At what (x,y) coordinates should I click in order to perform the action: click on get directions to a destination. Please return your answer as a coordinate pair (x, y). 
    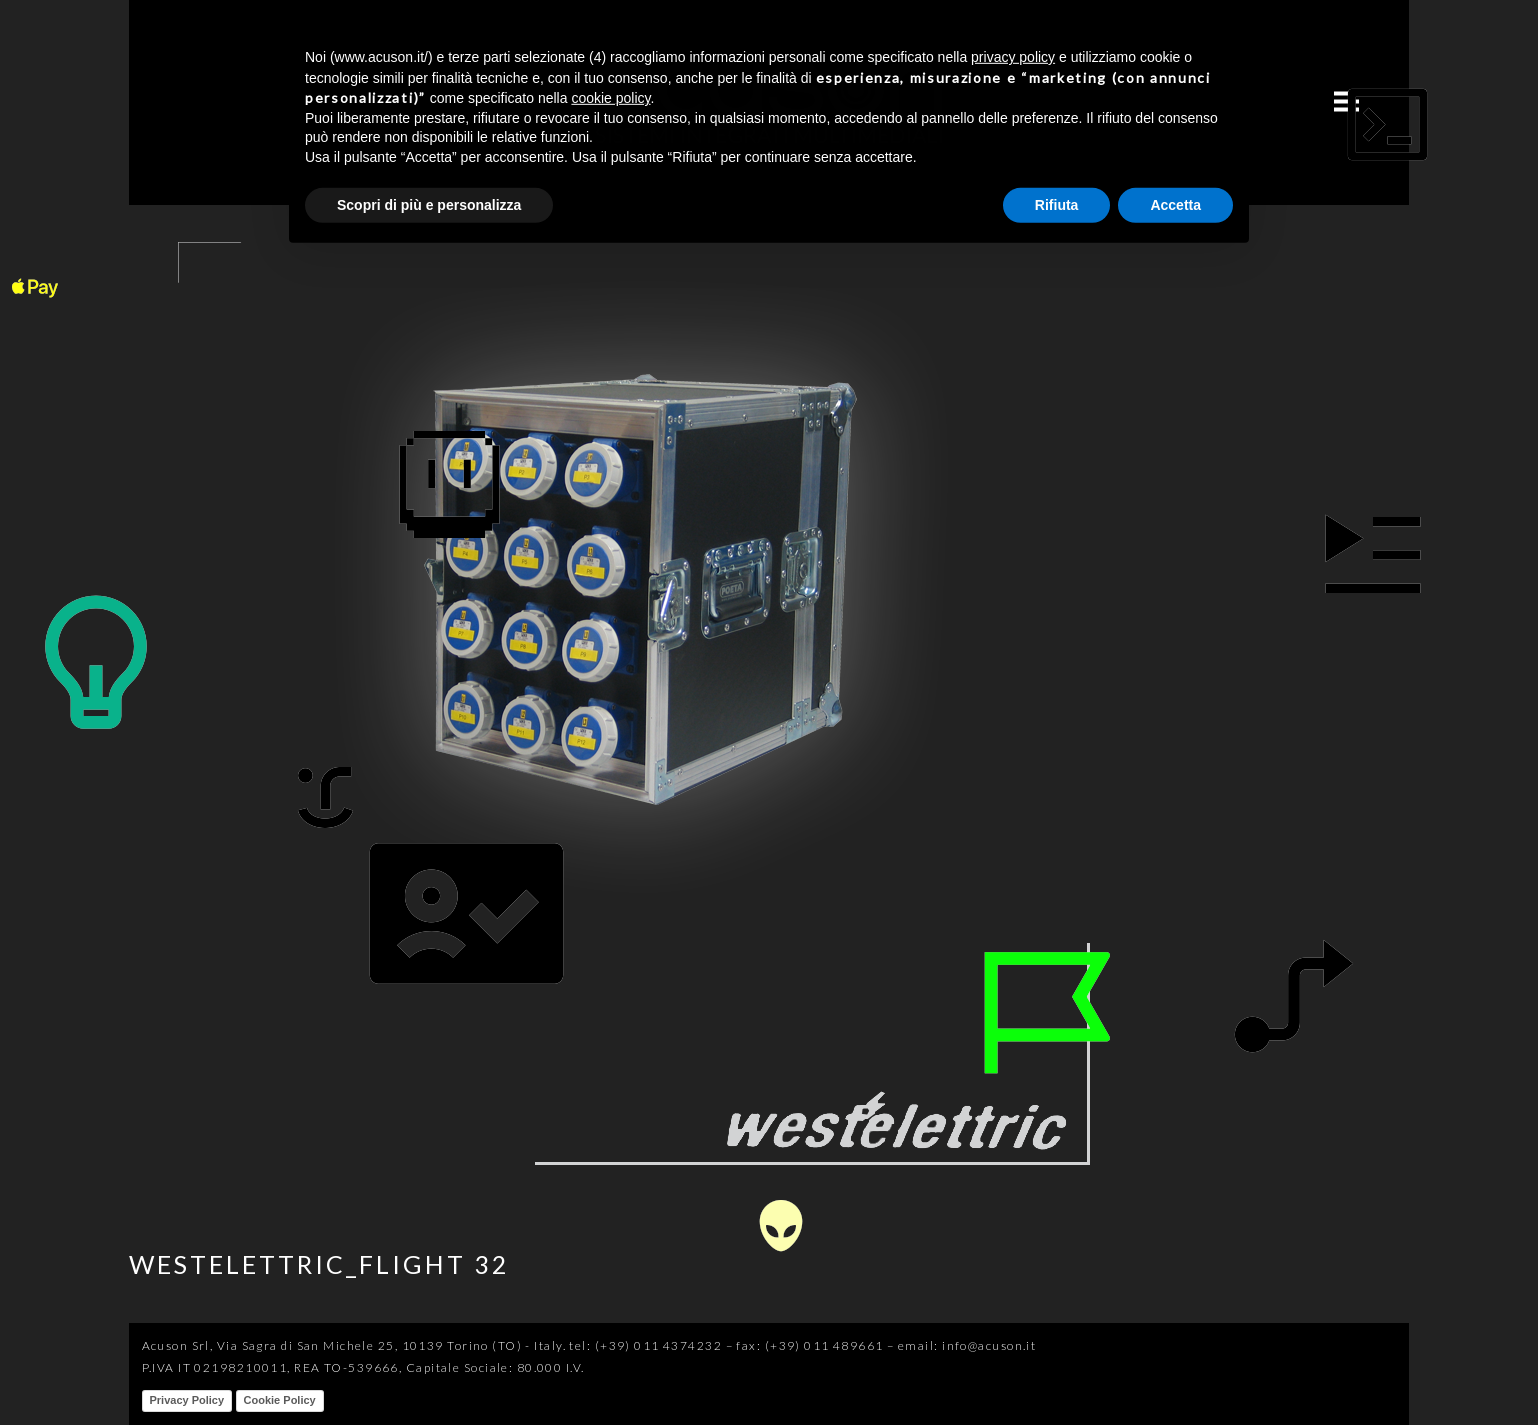
    Looking at the image, I should click on (1294, 999).